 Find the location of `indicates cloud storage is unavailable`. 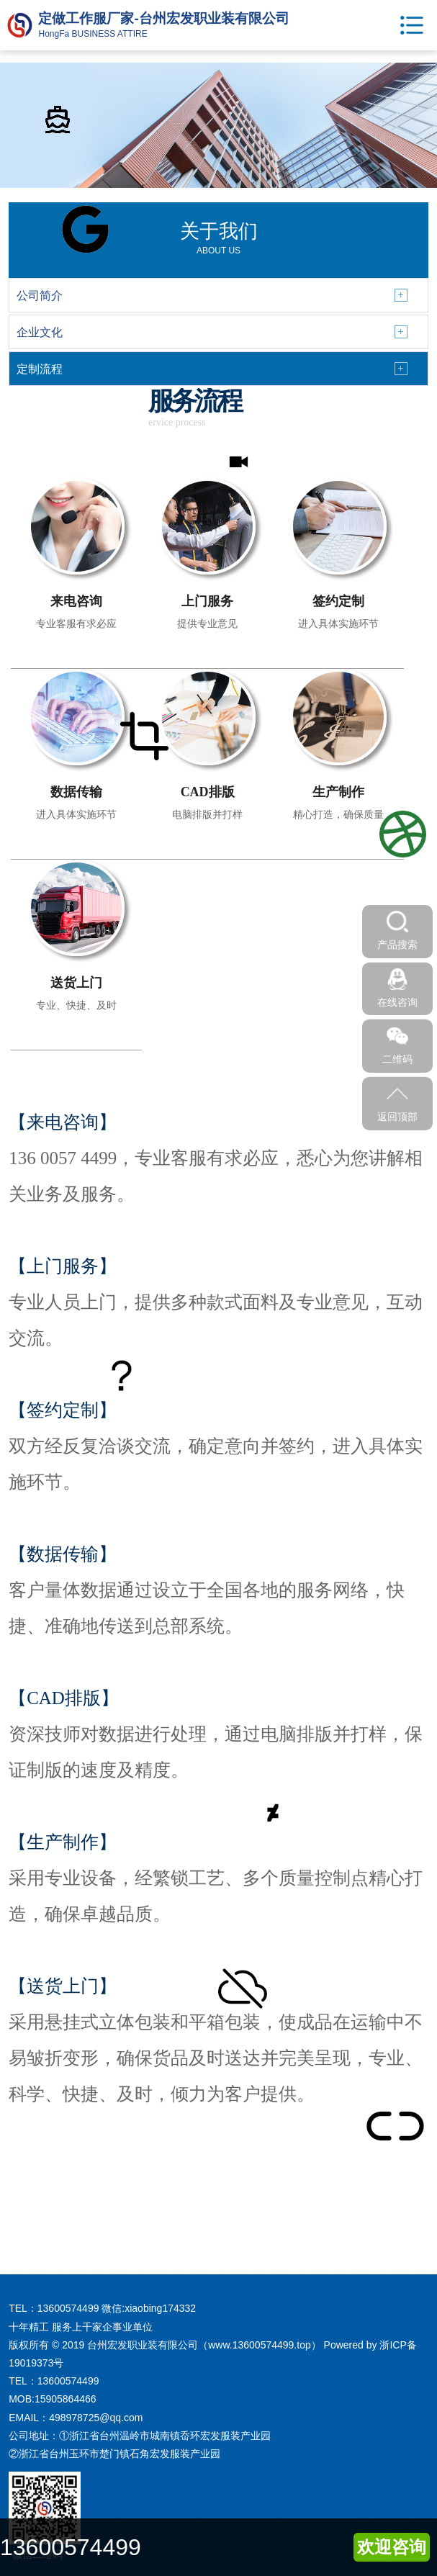

indicates cloud storage is unavailable is located at coordinates (243, 1989).